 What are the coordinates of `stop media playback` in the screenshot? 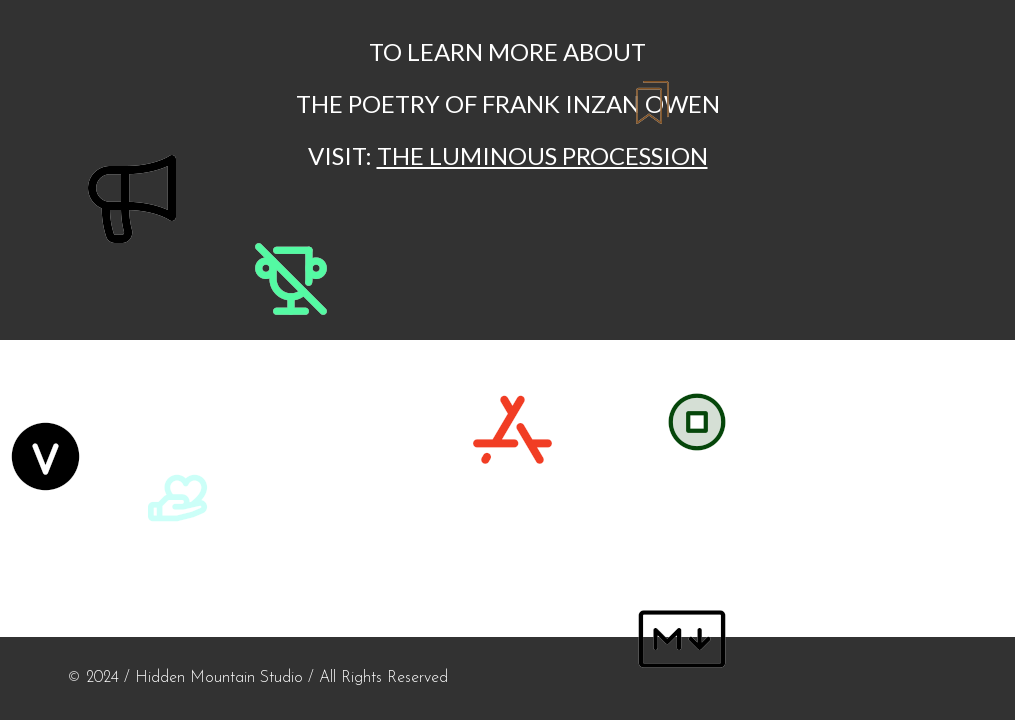 It's located at (697, 422).